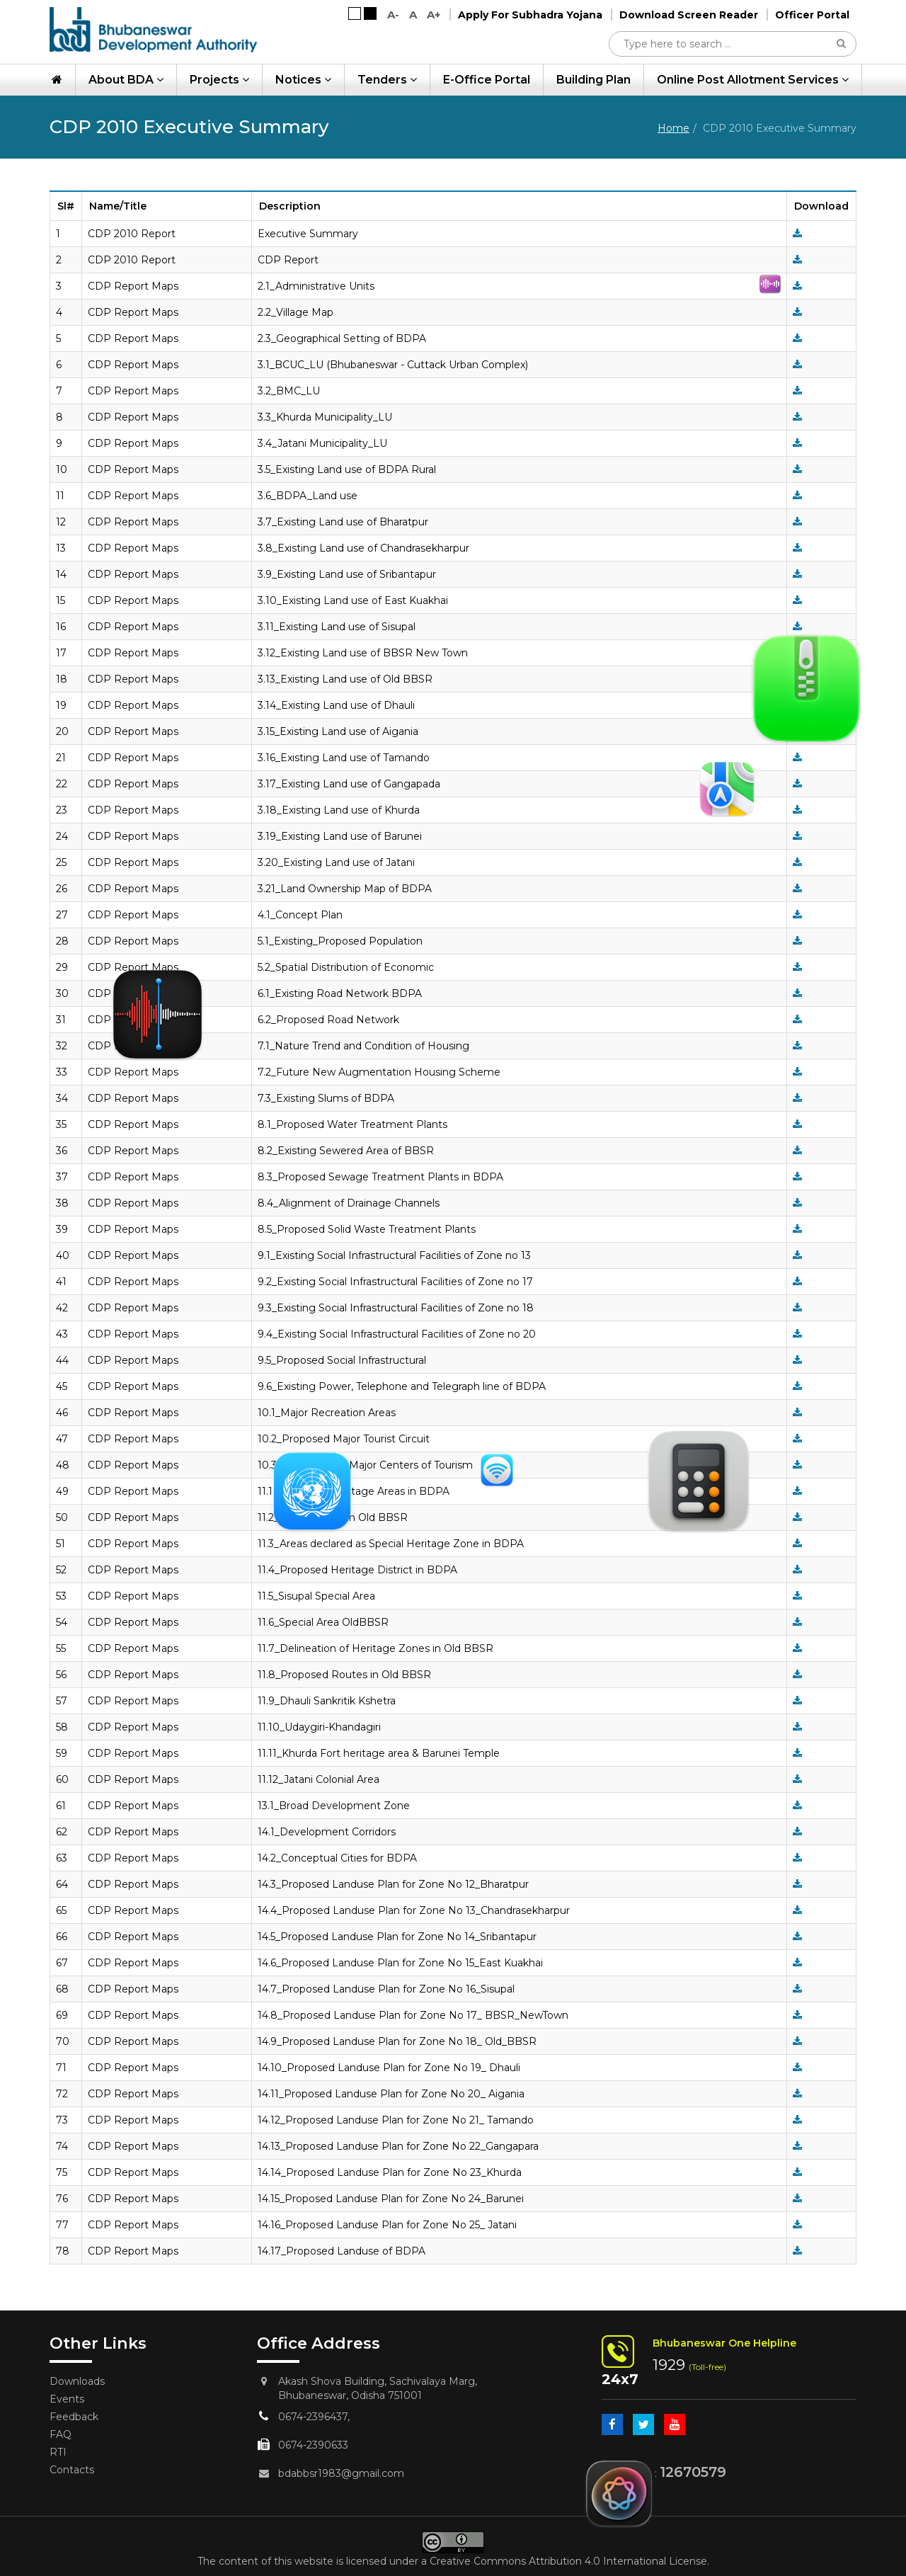 The image size is (906, 2576). What do you see at coordinates (699, 1481) in the screenshot?
I see `open the calculator app` at bounding box center [699, 1481].